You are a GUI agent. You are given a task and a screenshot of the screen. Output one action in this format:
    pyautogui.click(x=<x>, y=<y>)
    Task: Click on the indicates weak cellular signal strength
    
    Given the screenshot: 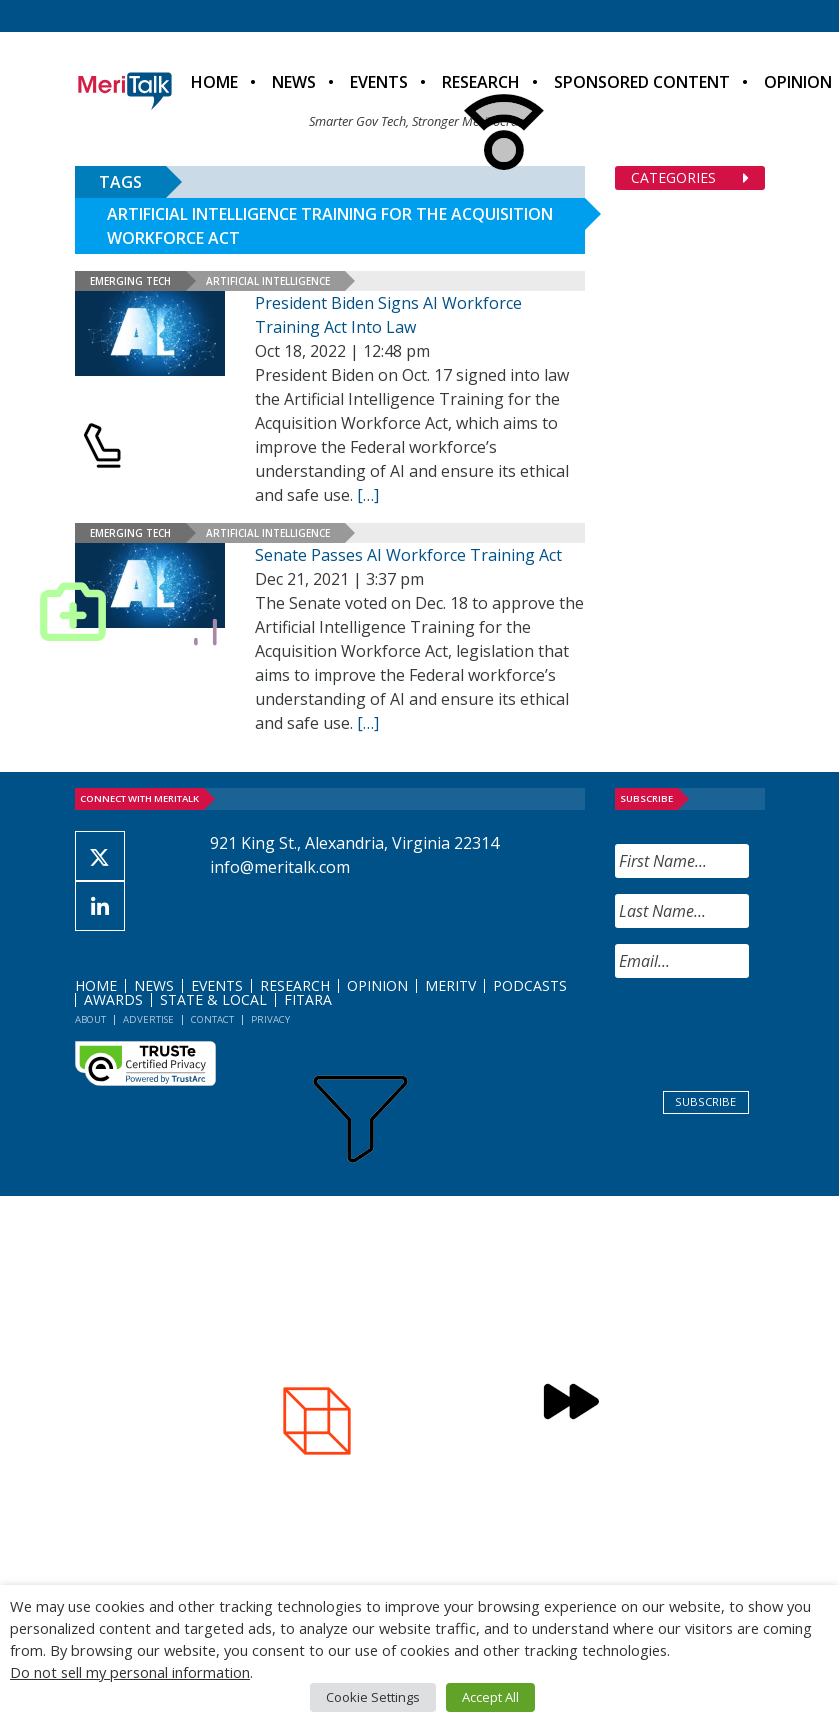 What is the action you would take?
    pyautogui.click(x=237, y=609)
    